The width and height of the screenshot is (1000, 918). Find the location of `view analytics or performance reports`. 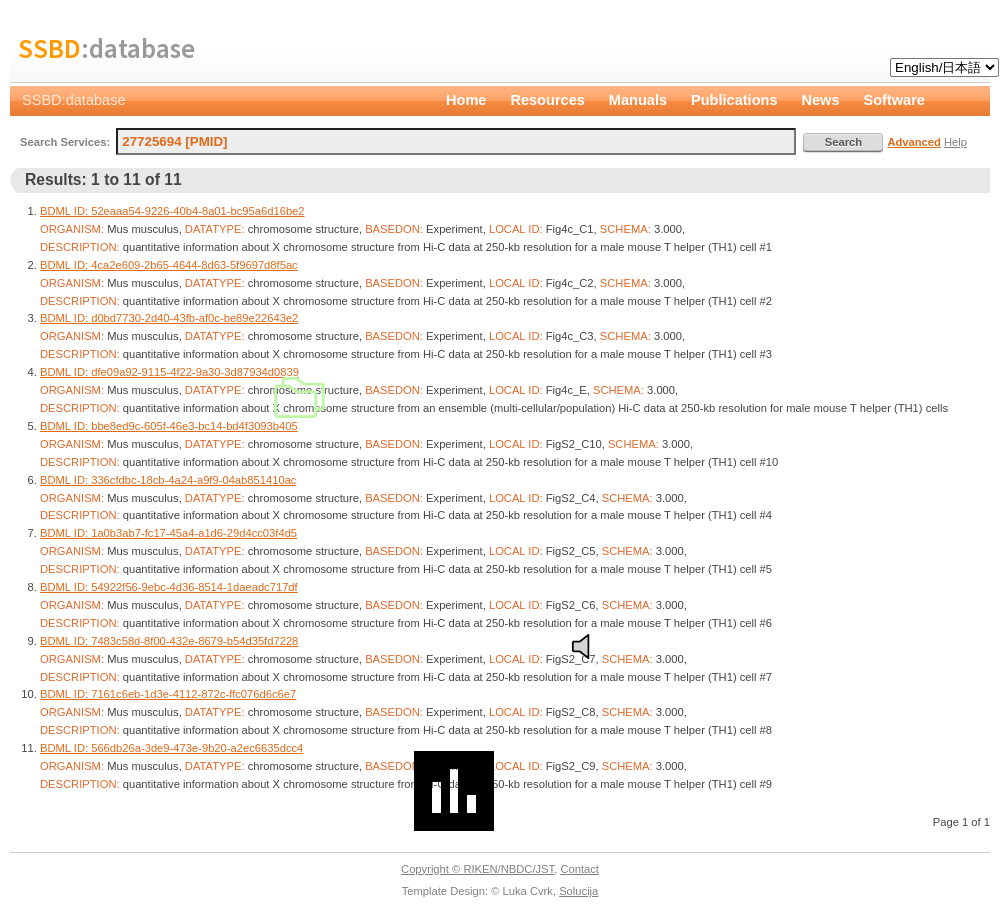

view analytics or performance reports is located at coordinates (454, 791).